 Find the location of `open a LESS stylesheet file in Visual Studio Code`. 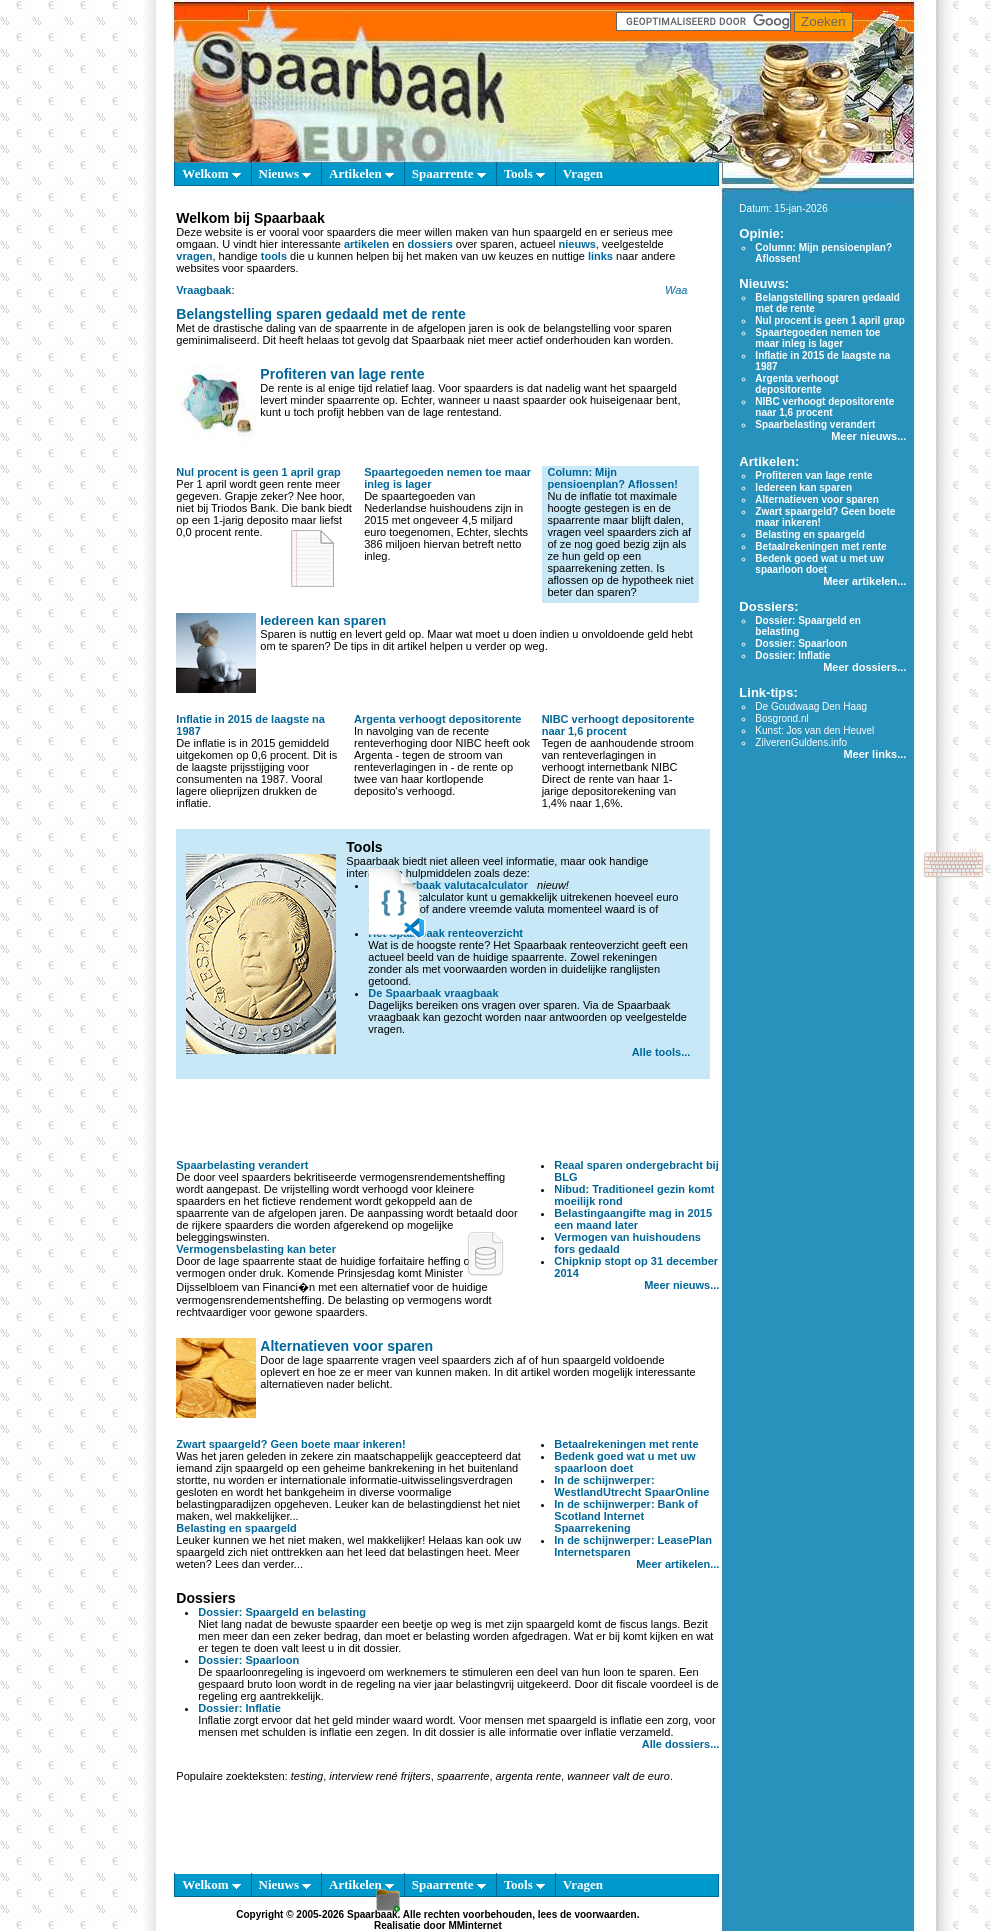

open a LESS stylesheet file in Visual Studio Code is located at coordinates (394, 903).